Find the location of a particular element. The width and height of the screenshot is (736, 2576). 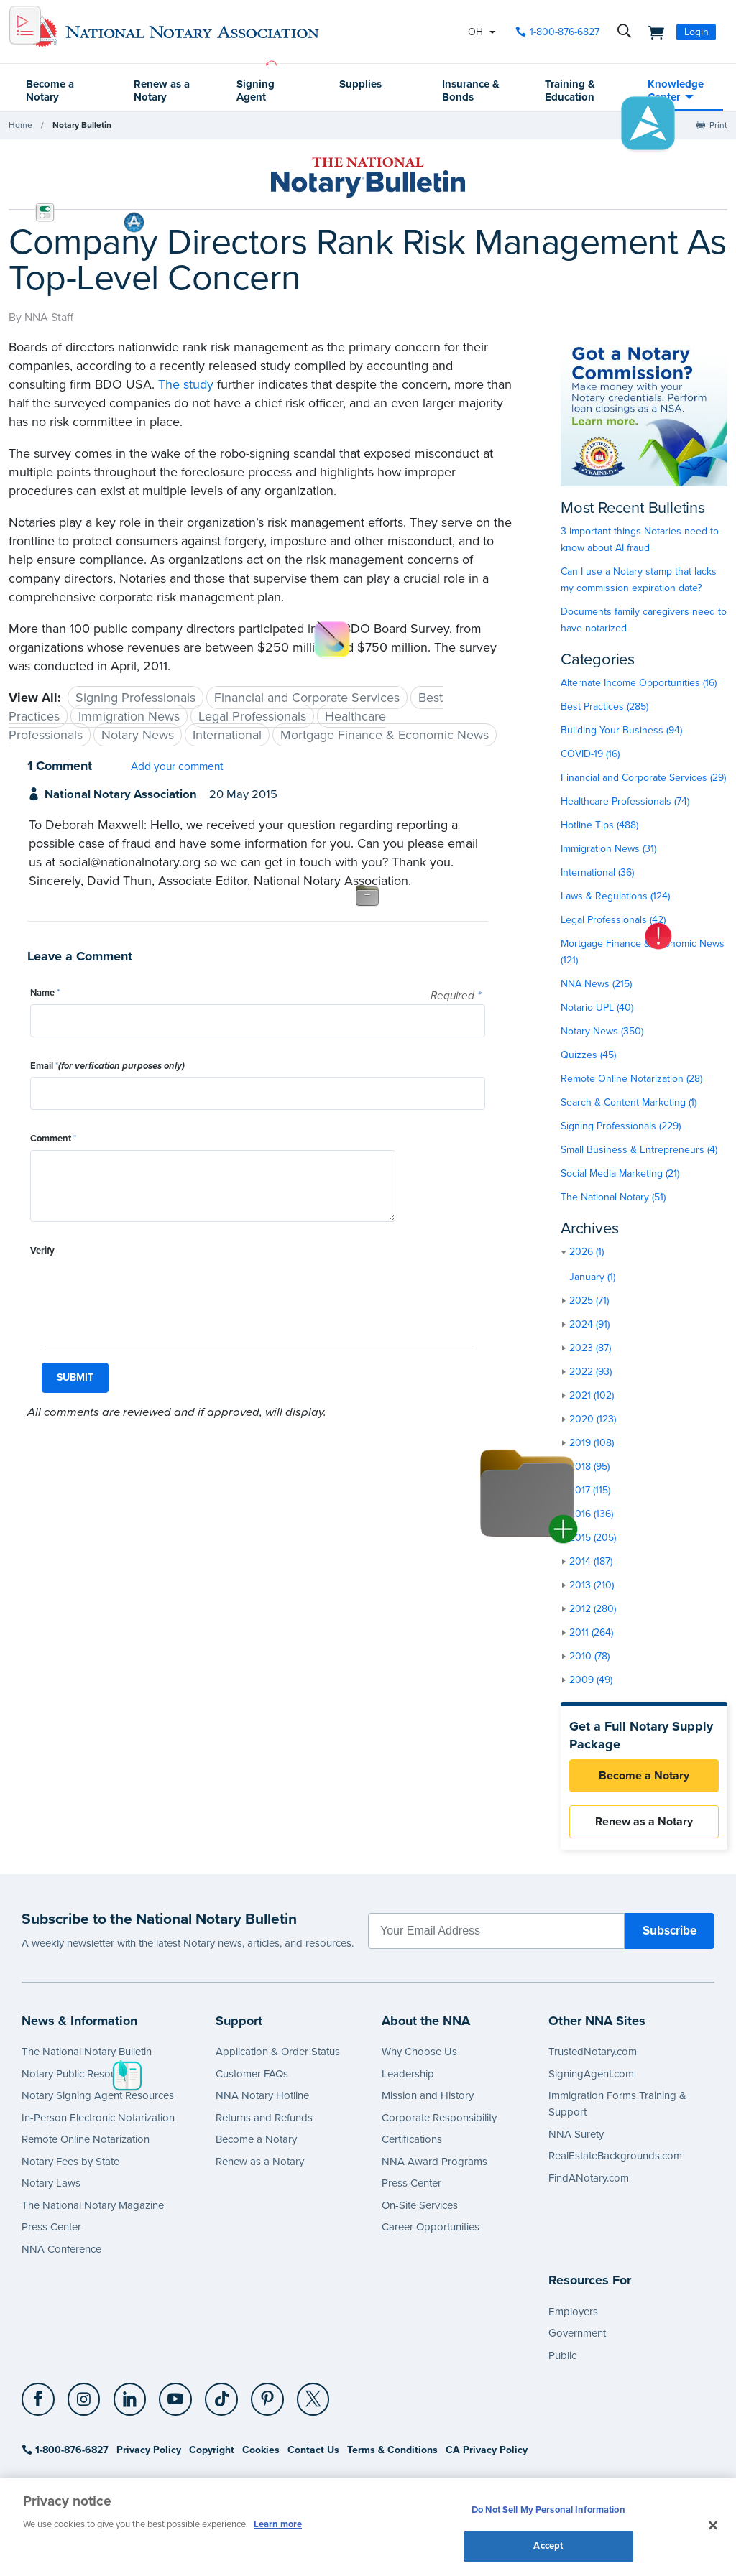

create a new folder is located at coordinates (527, 1493).